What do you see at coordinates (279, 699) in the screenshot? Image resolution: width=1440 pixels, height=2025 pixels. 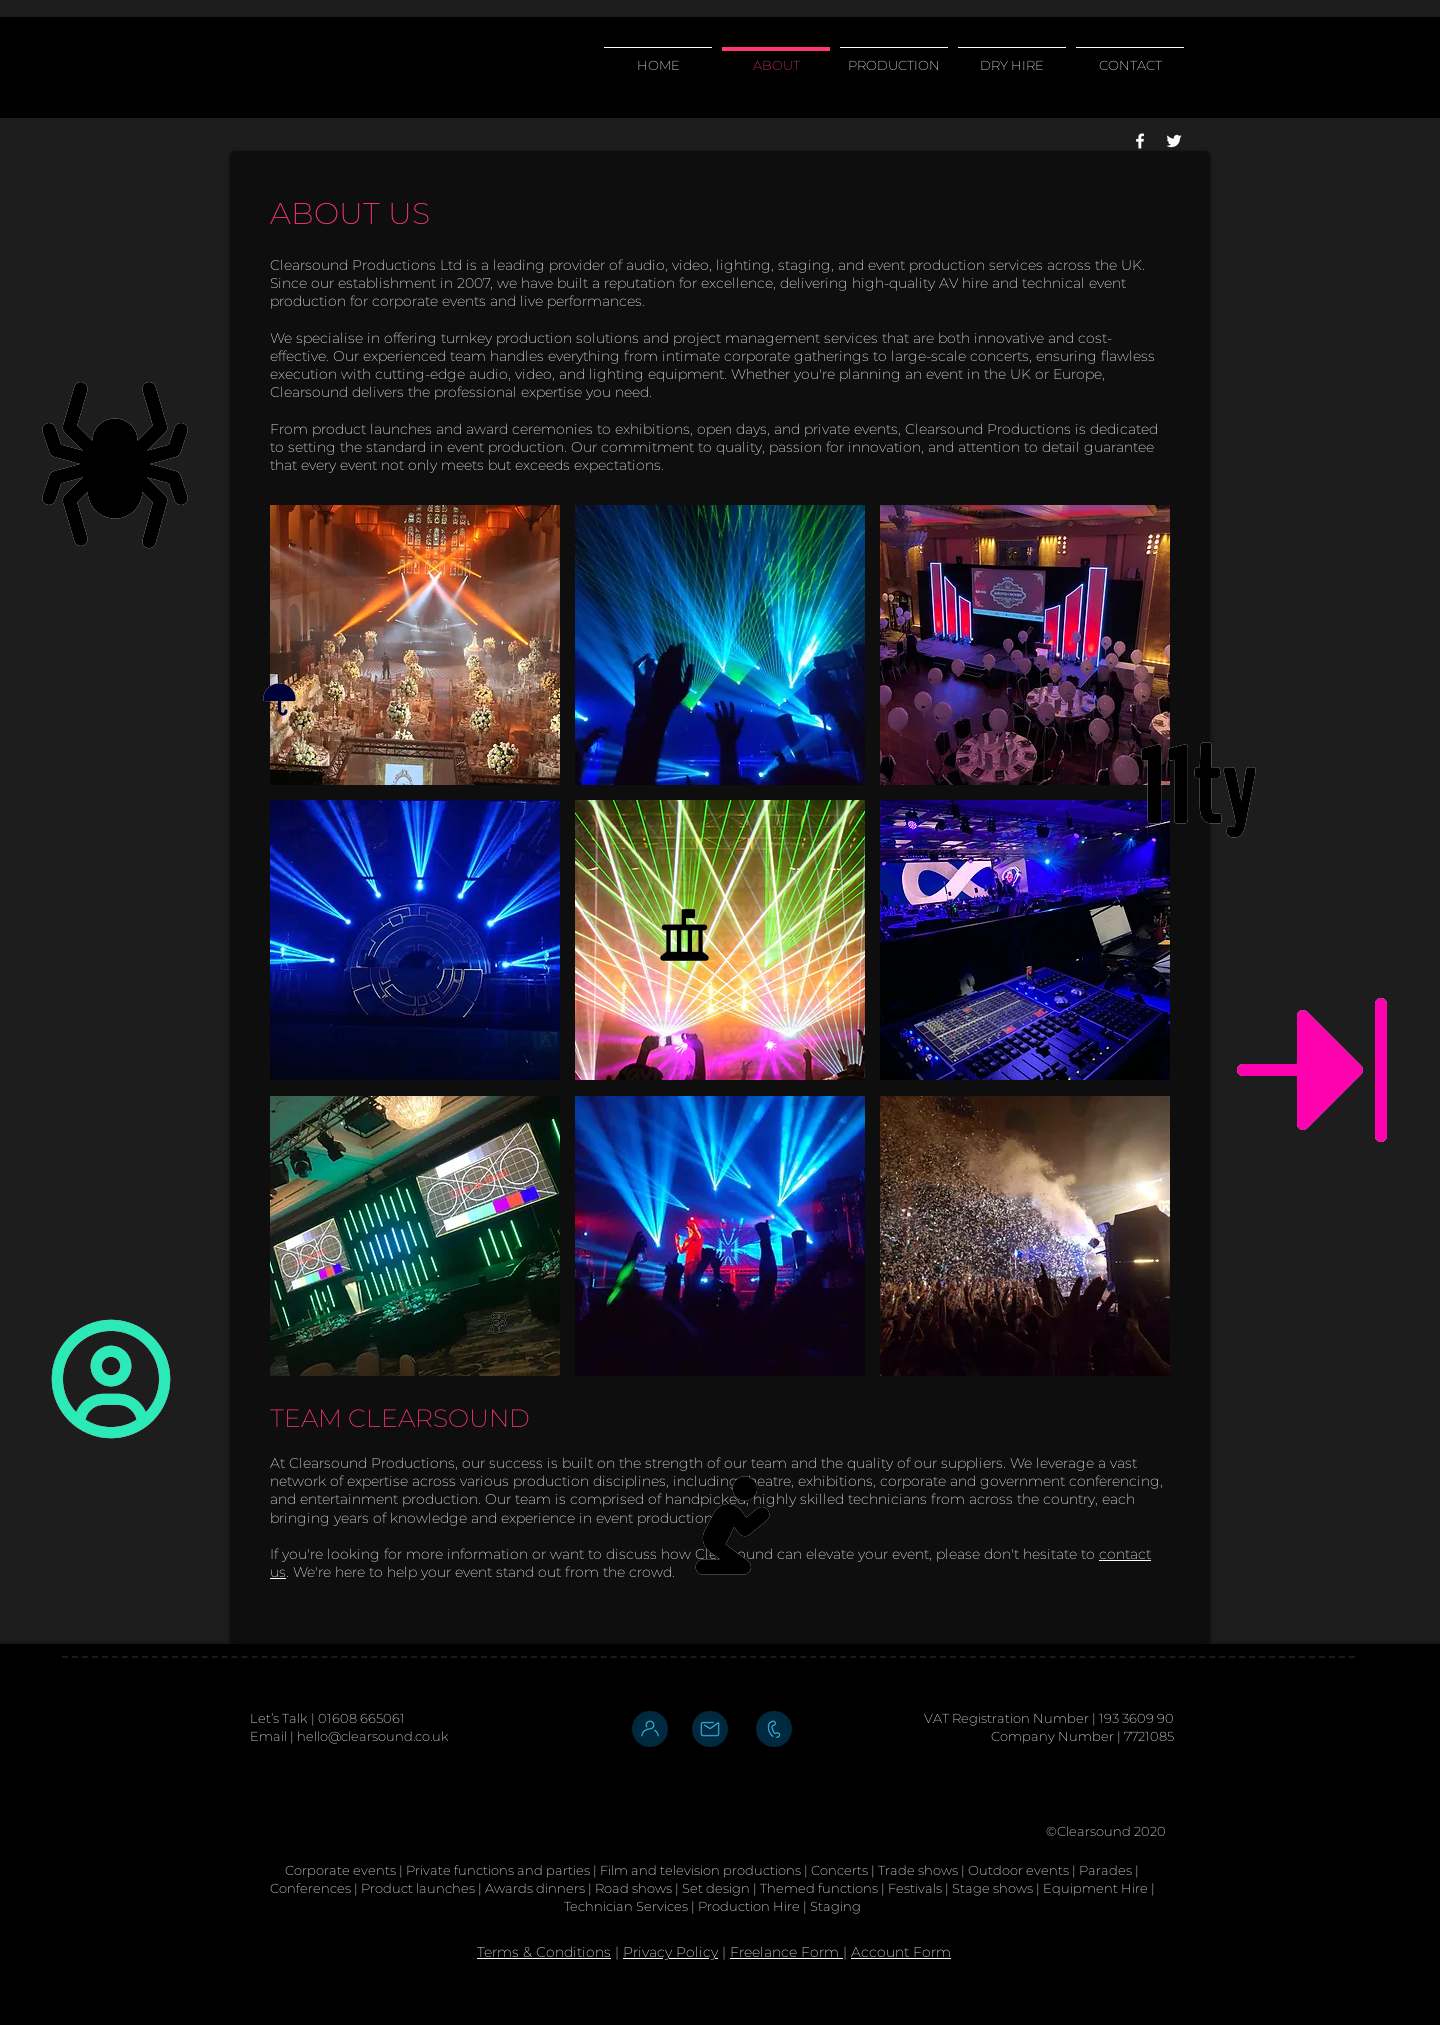 I see `view weather protection or rain forecast` at bounding box center [279, 699].